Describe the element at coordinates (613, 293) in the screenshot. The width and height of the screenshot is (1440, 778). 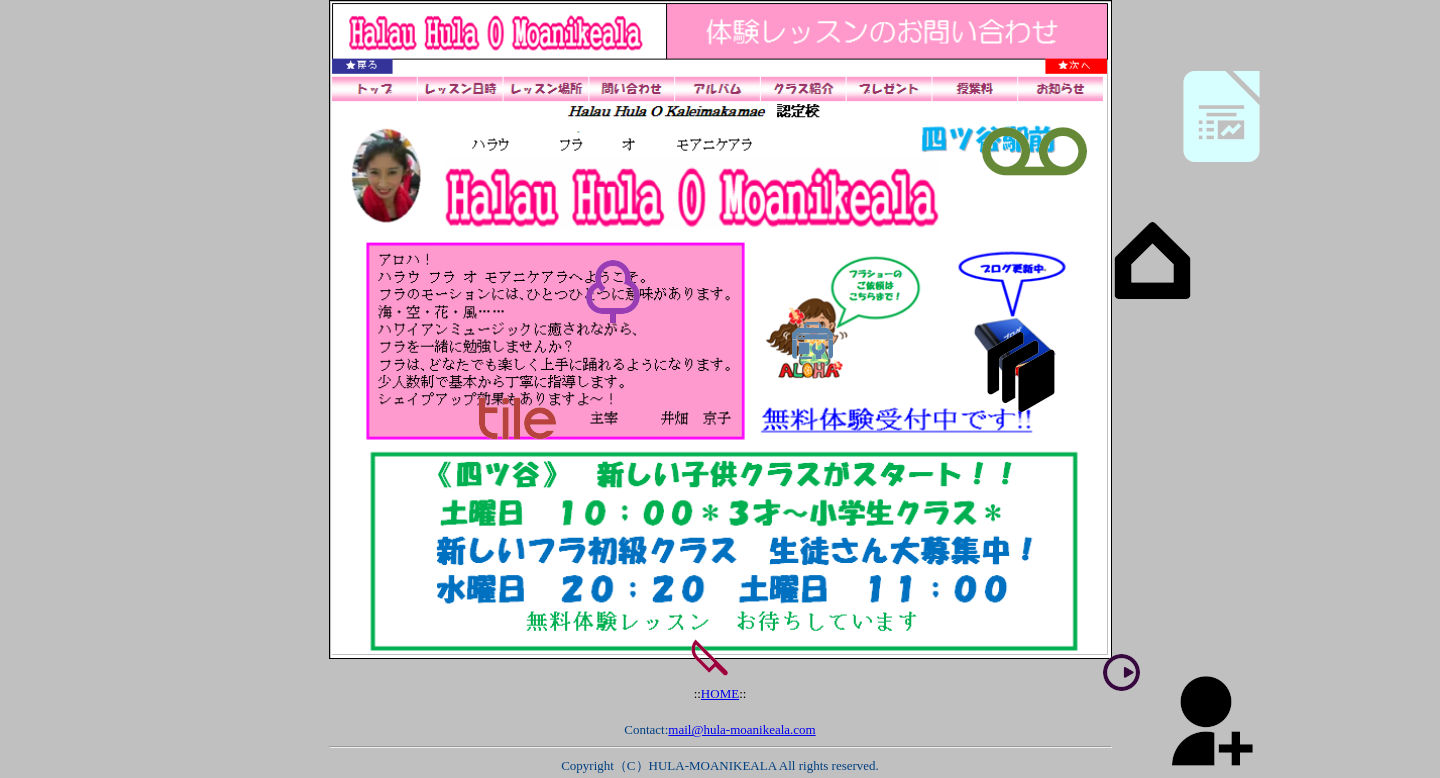
I see `access nature or environmental settings` at that location.